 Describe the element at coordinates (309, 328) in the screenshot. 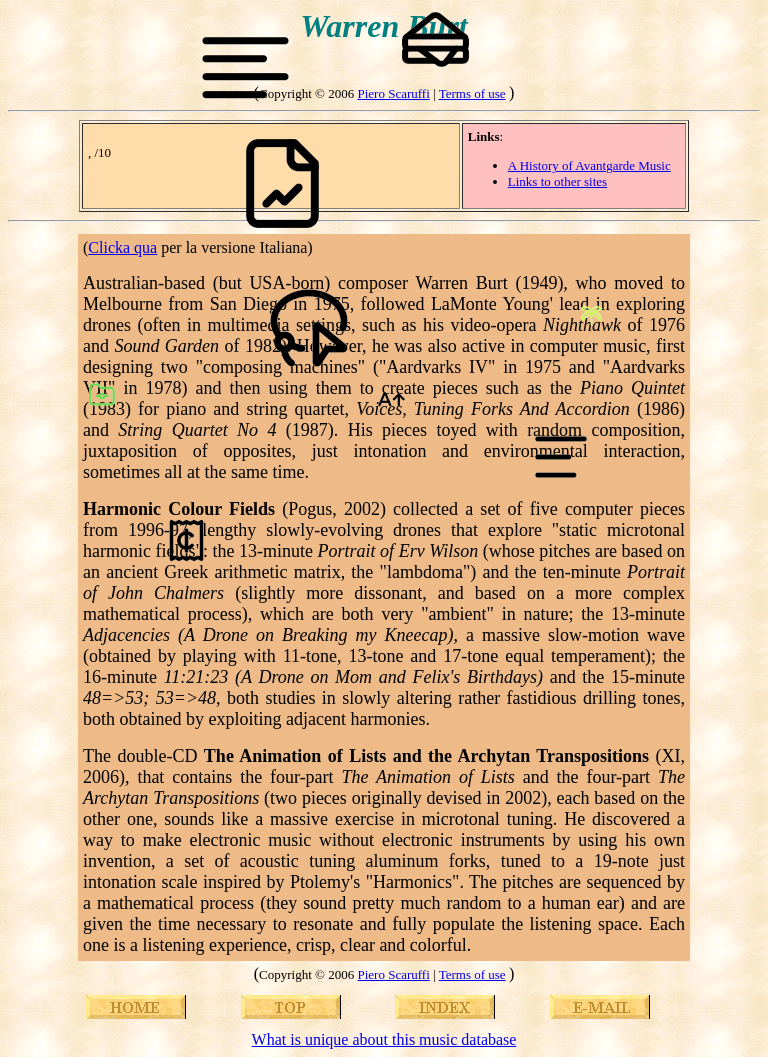

I see `freehand selection tool` at that location.